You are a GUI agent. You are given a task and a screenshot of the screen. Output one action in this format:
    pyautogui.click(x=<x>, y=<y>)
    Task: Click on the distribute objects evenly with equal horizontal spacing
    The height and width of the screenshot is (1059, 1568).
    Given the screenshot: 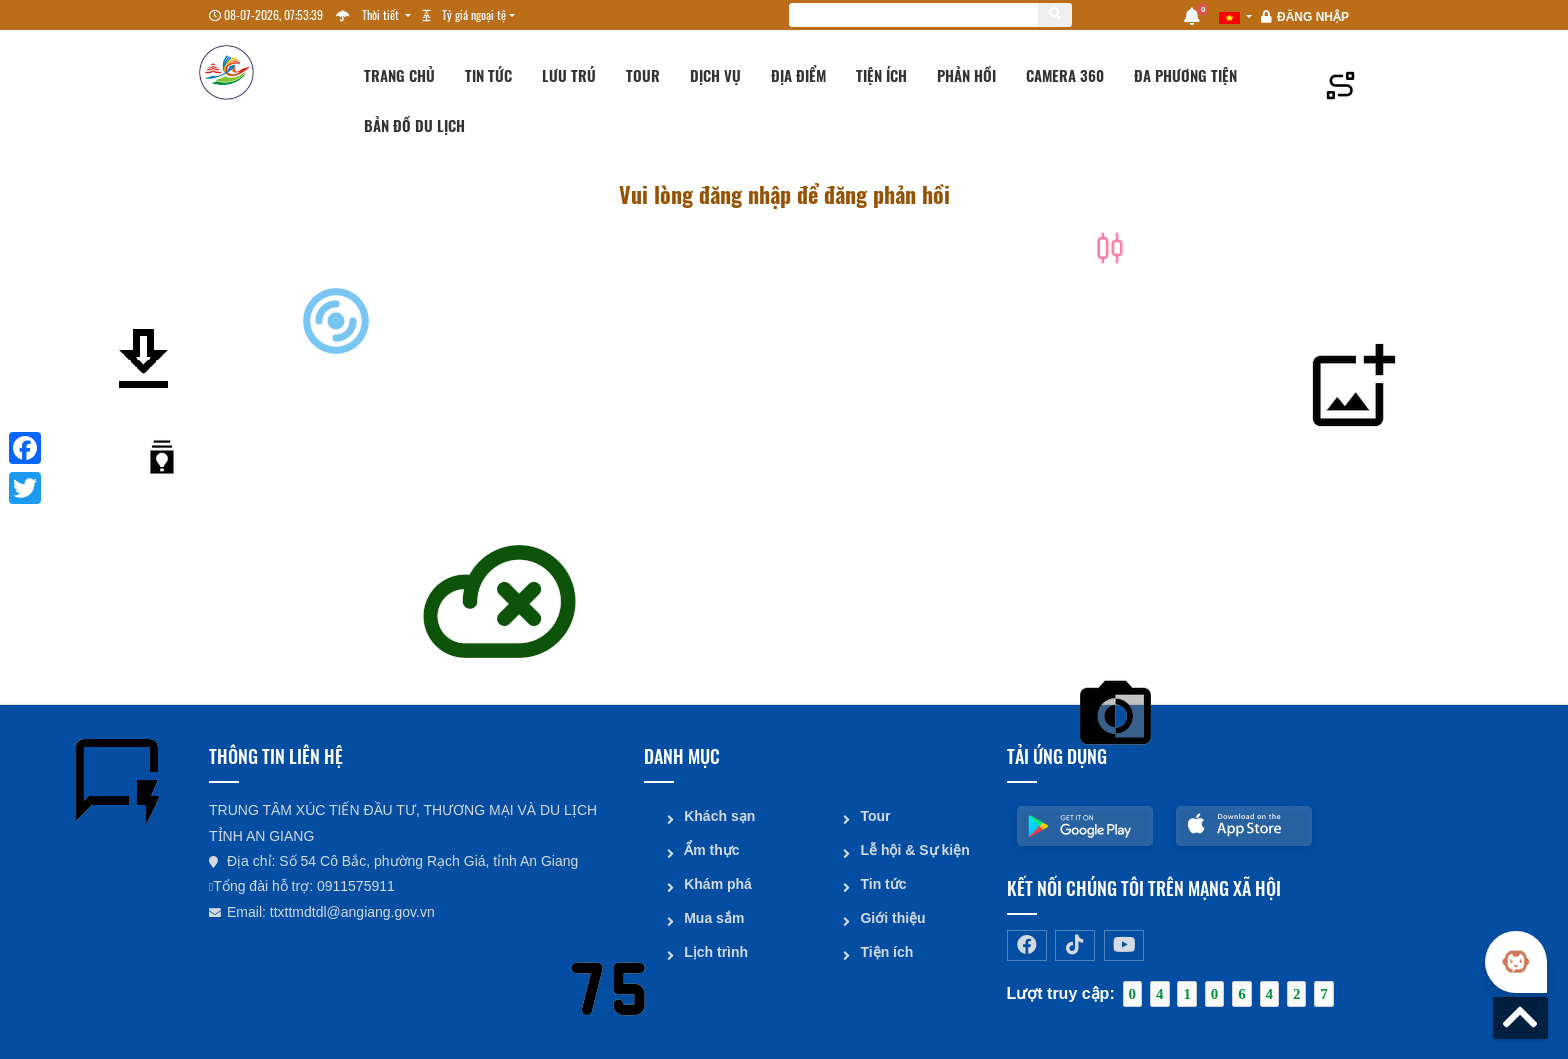 What is the action you would take?
    pyautogui.click(x=1110, y=248)
    